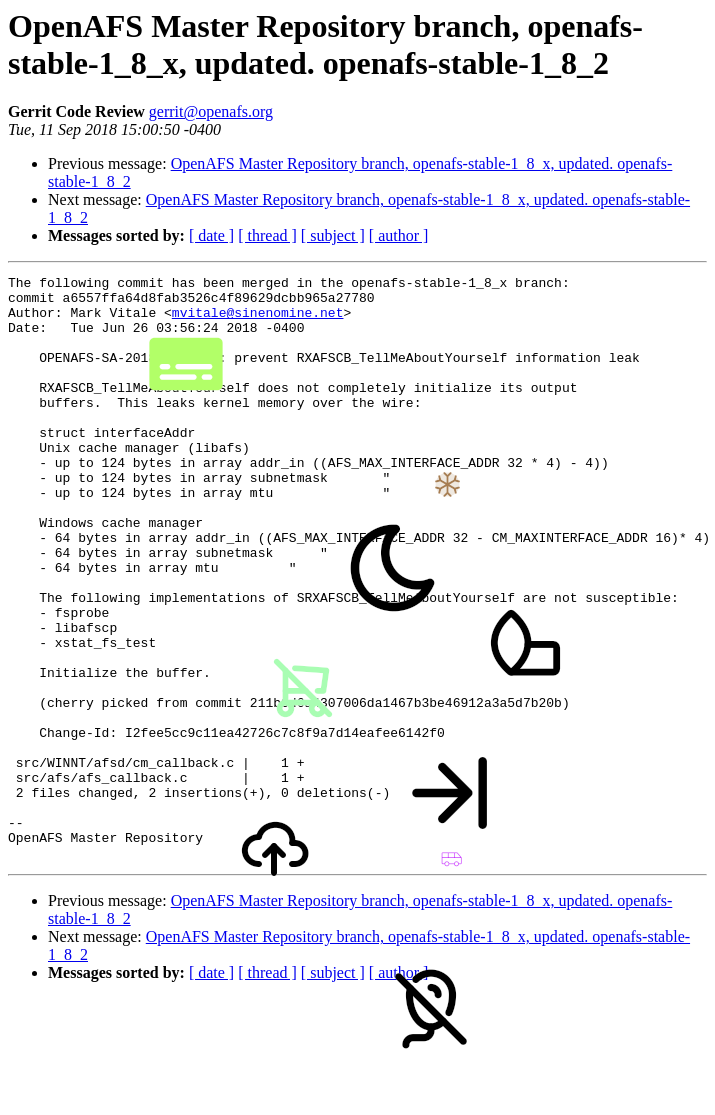 This screenshot has height=1115, width=715. What do you see at coordinates (431, 1009) in the screenshot?
I see `disable party or celebration mode` at bounding box center [431, 1009].